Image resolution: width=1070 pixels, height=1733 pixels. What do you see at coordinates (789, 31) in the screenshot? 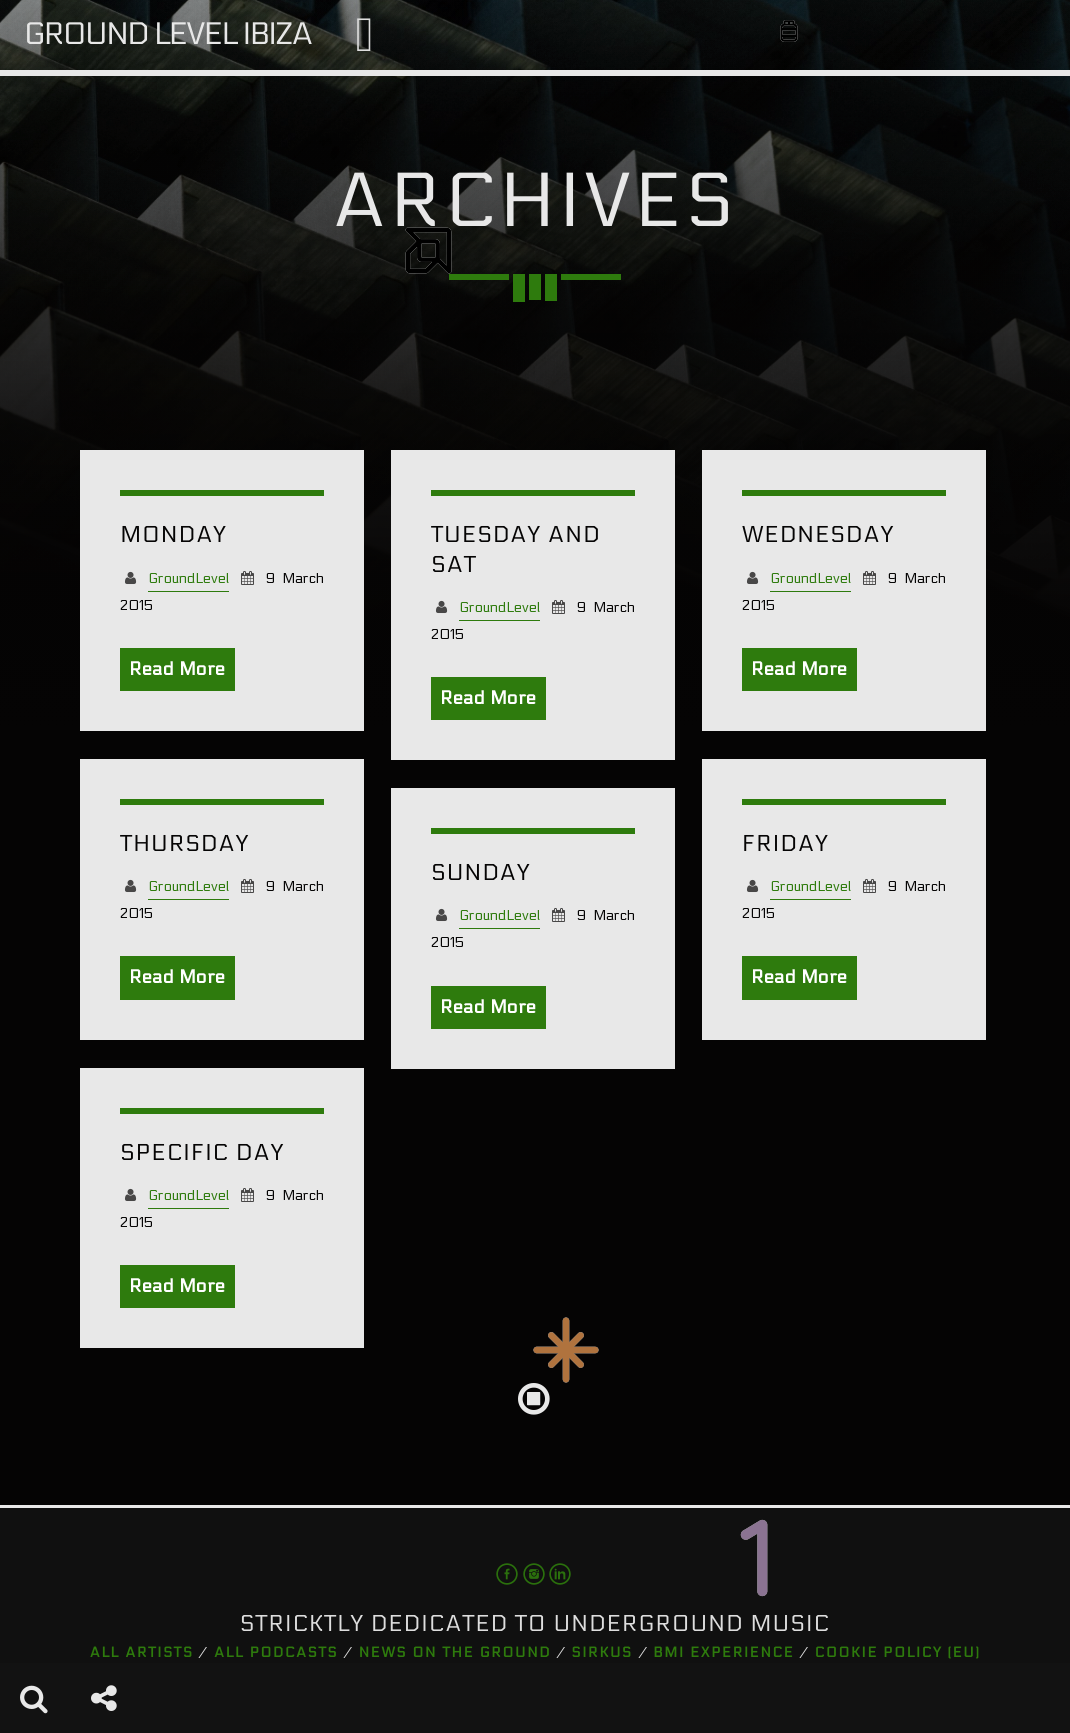
I see `view or manage stored items` at bounding box center [789, 31].